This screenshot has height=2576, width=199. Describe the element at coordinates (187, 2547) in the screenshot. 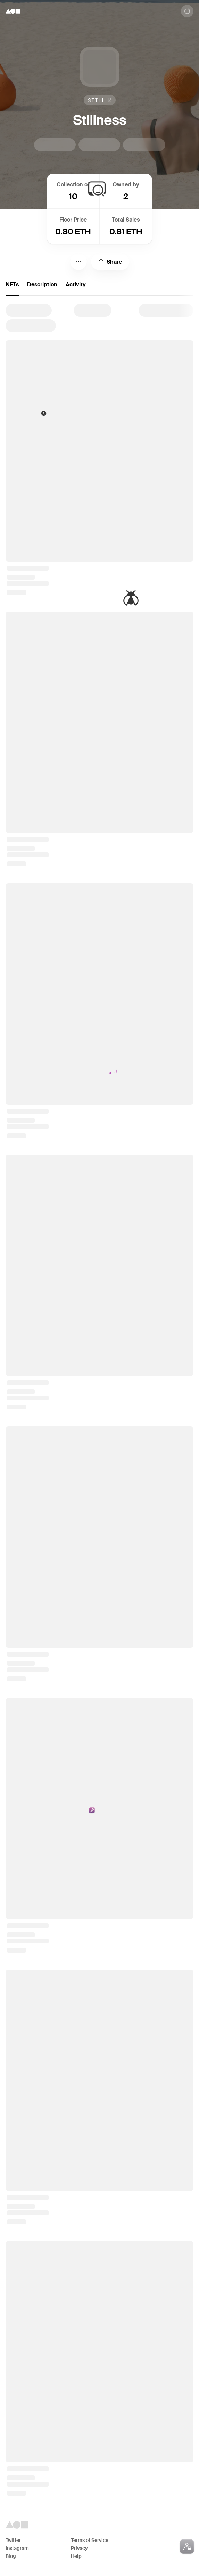

I see `manage network information service (NIS) user settings` at that location.